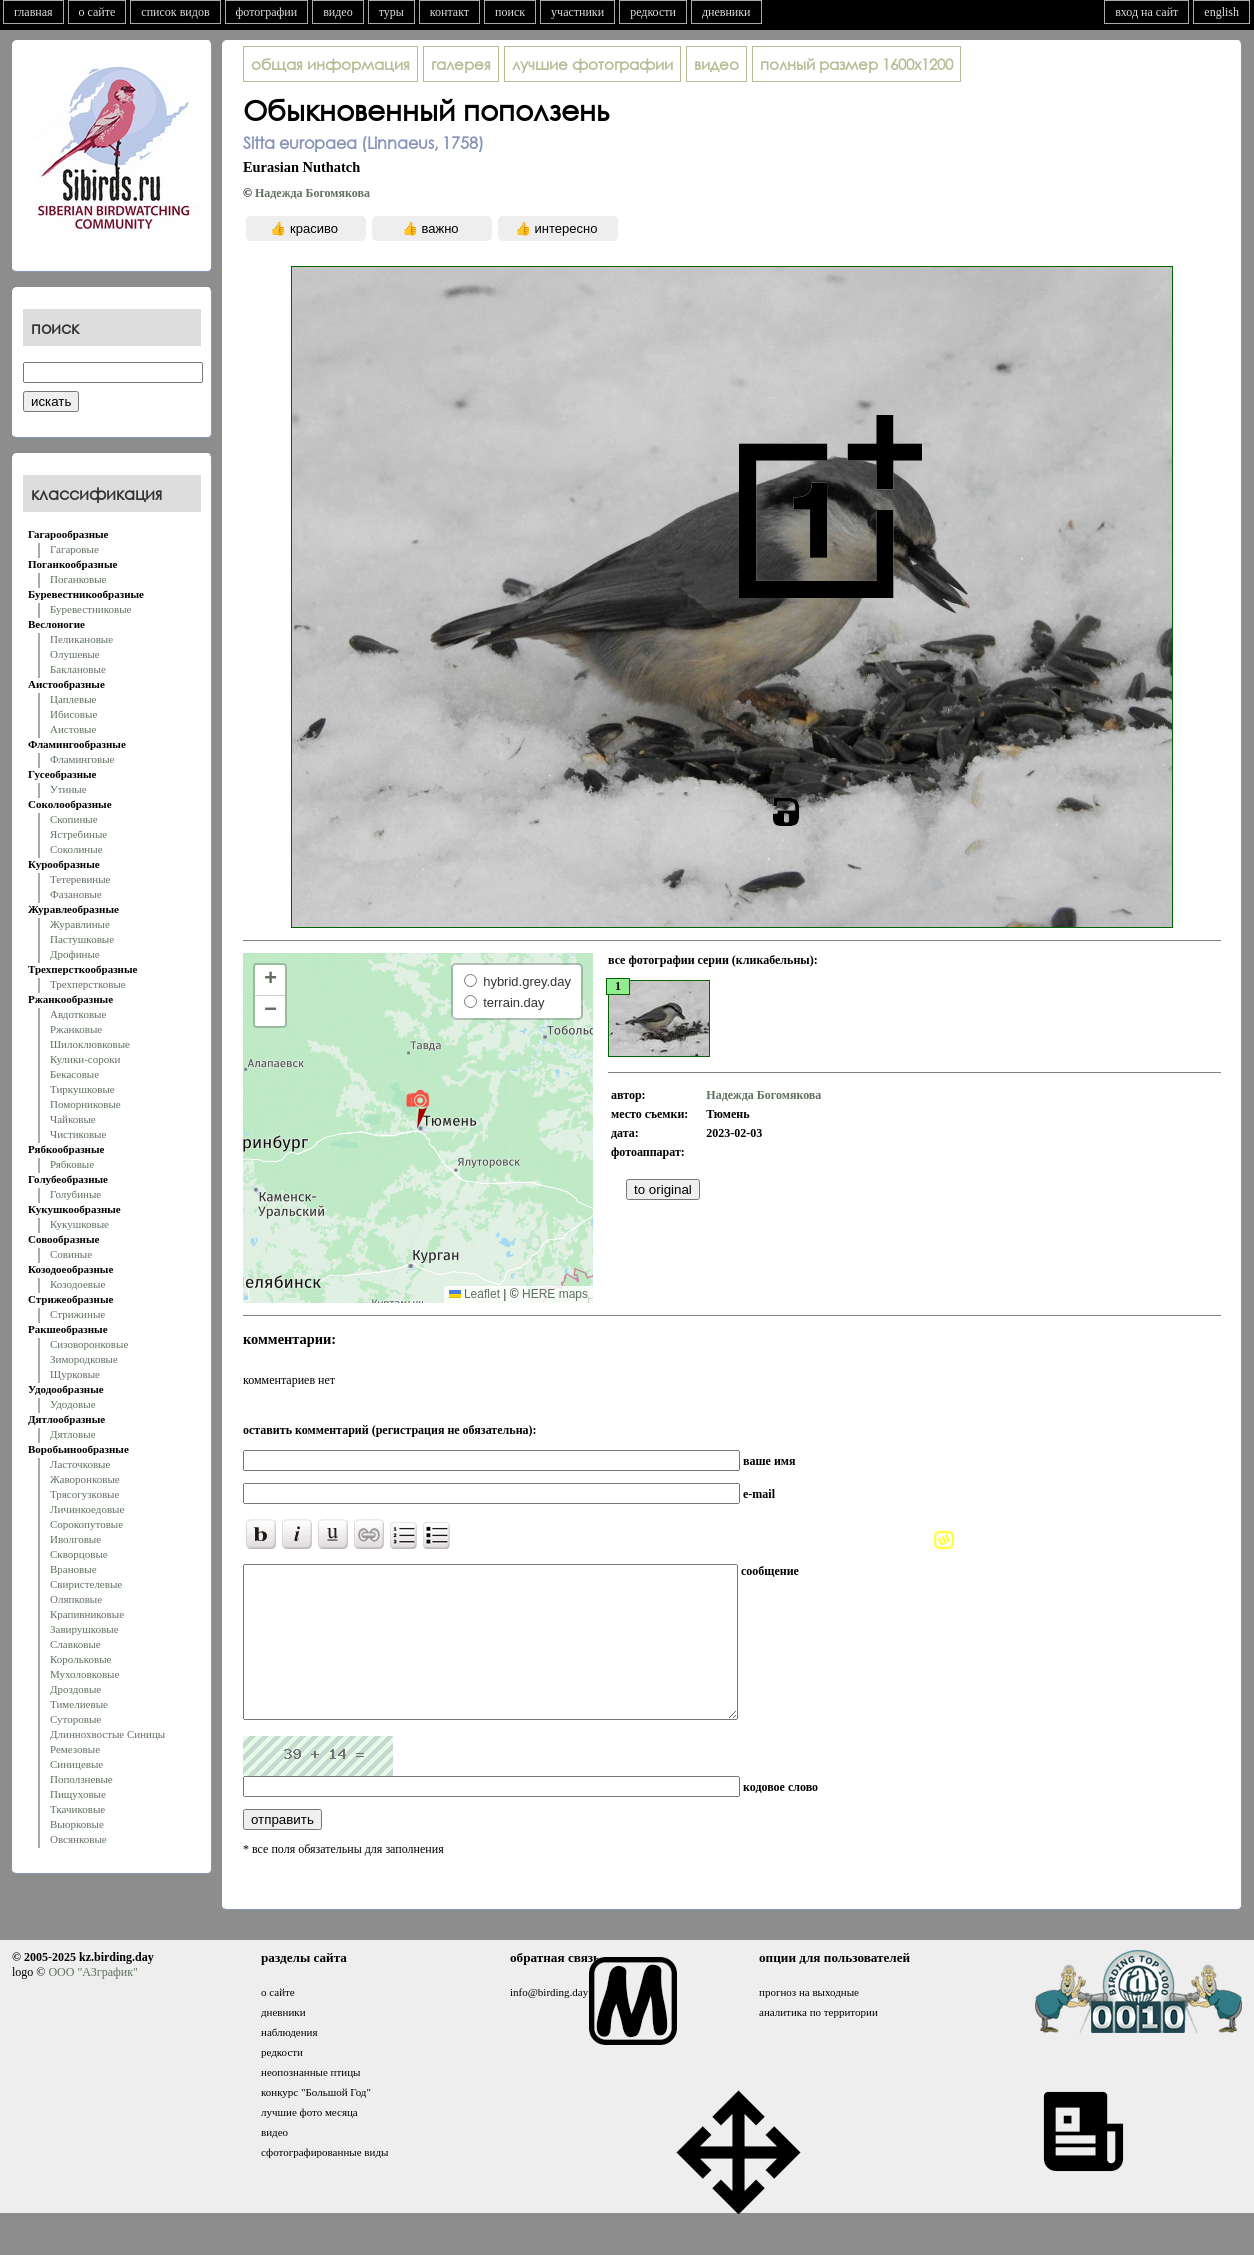 This screenshot has height=2255, width=1254. What do you see at coordinates (633, 2001) in the screenshot?
I see `open MangaUpdates website or app` at bounding box center [633, 2001].